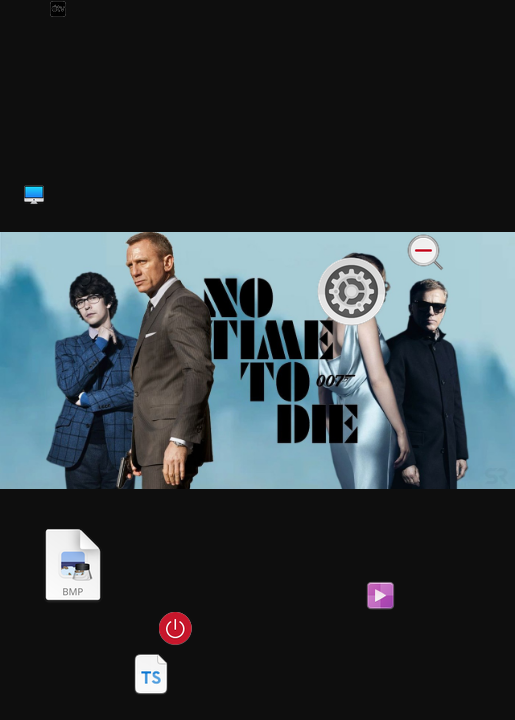 The width and height of the screenshot is (515, 720). What do you see at coordinates (73, 566) in the screenshot?
I see `a BMP image file` at bounding box center [73, 566].